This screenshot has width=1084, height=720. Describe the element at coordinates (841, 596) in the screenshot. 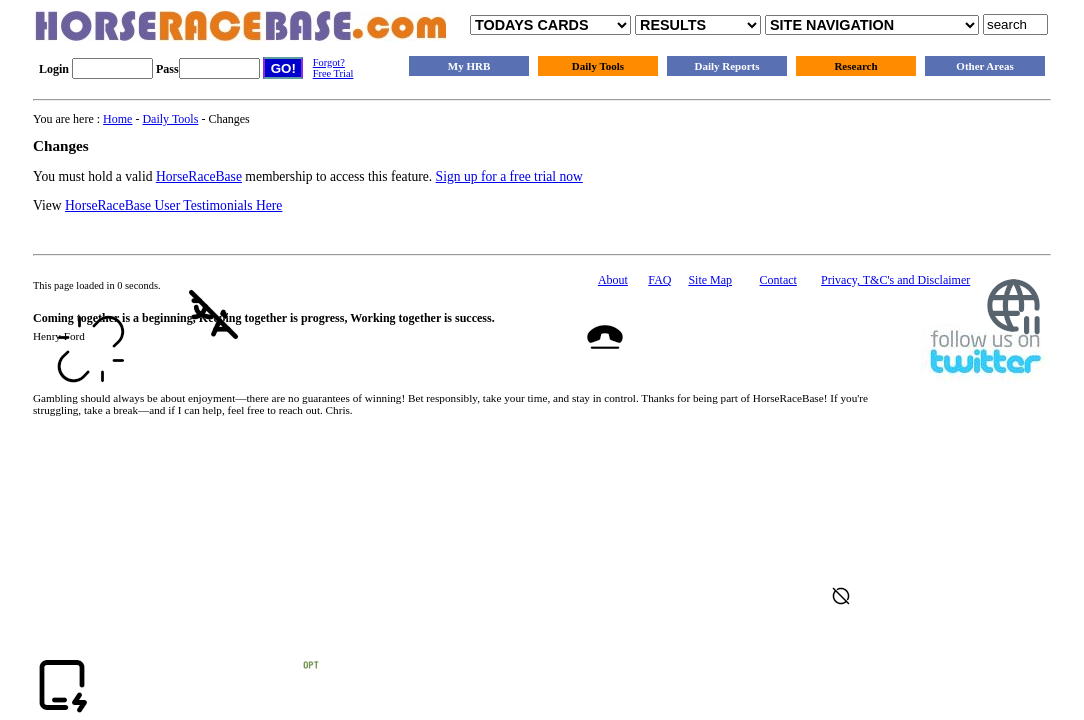

I see `do not dry clean this item` at that location.